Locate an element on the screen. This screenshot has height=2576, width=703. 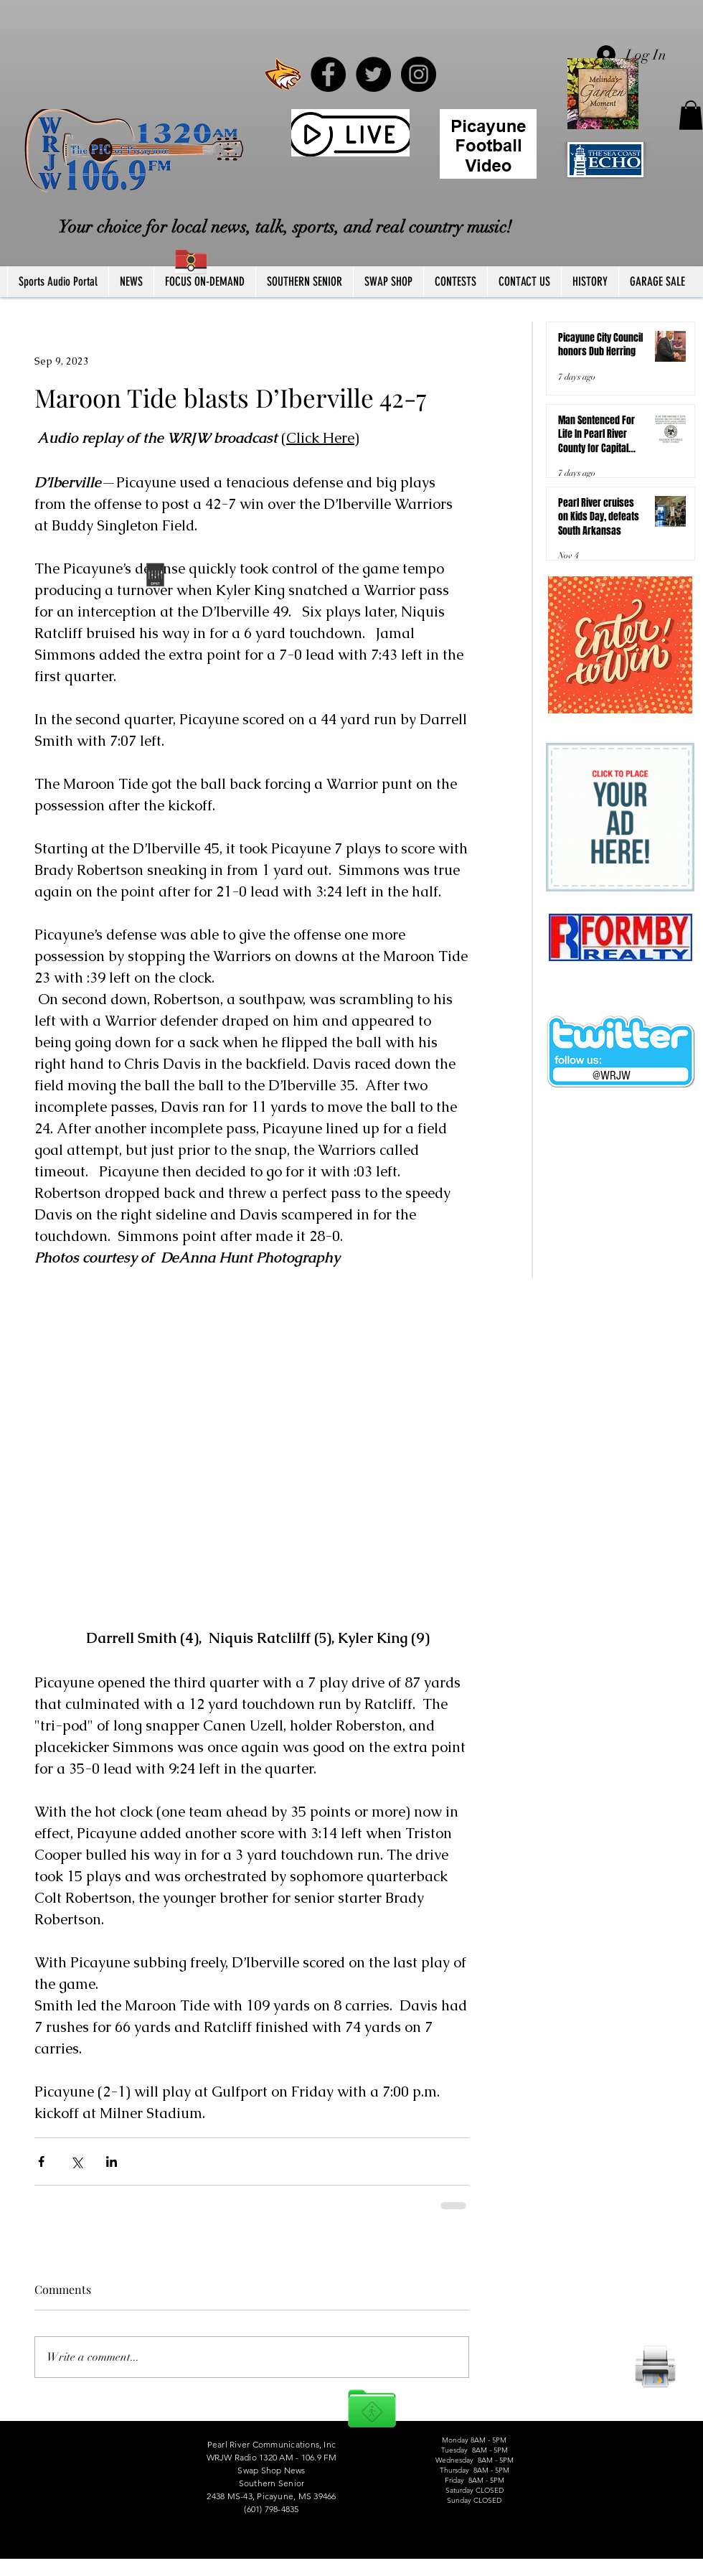
open GarageBand audio mixing controls is located at coordinates (155, 575).